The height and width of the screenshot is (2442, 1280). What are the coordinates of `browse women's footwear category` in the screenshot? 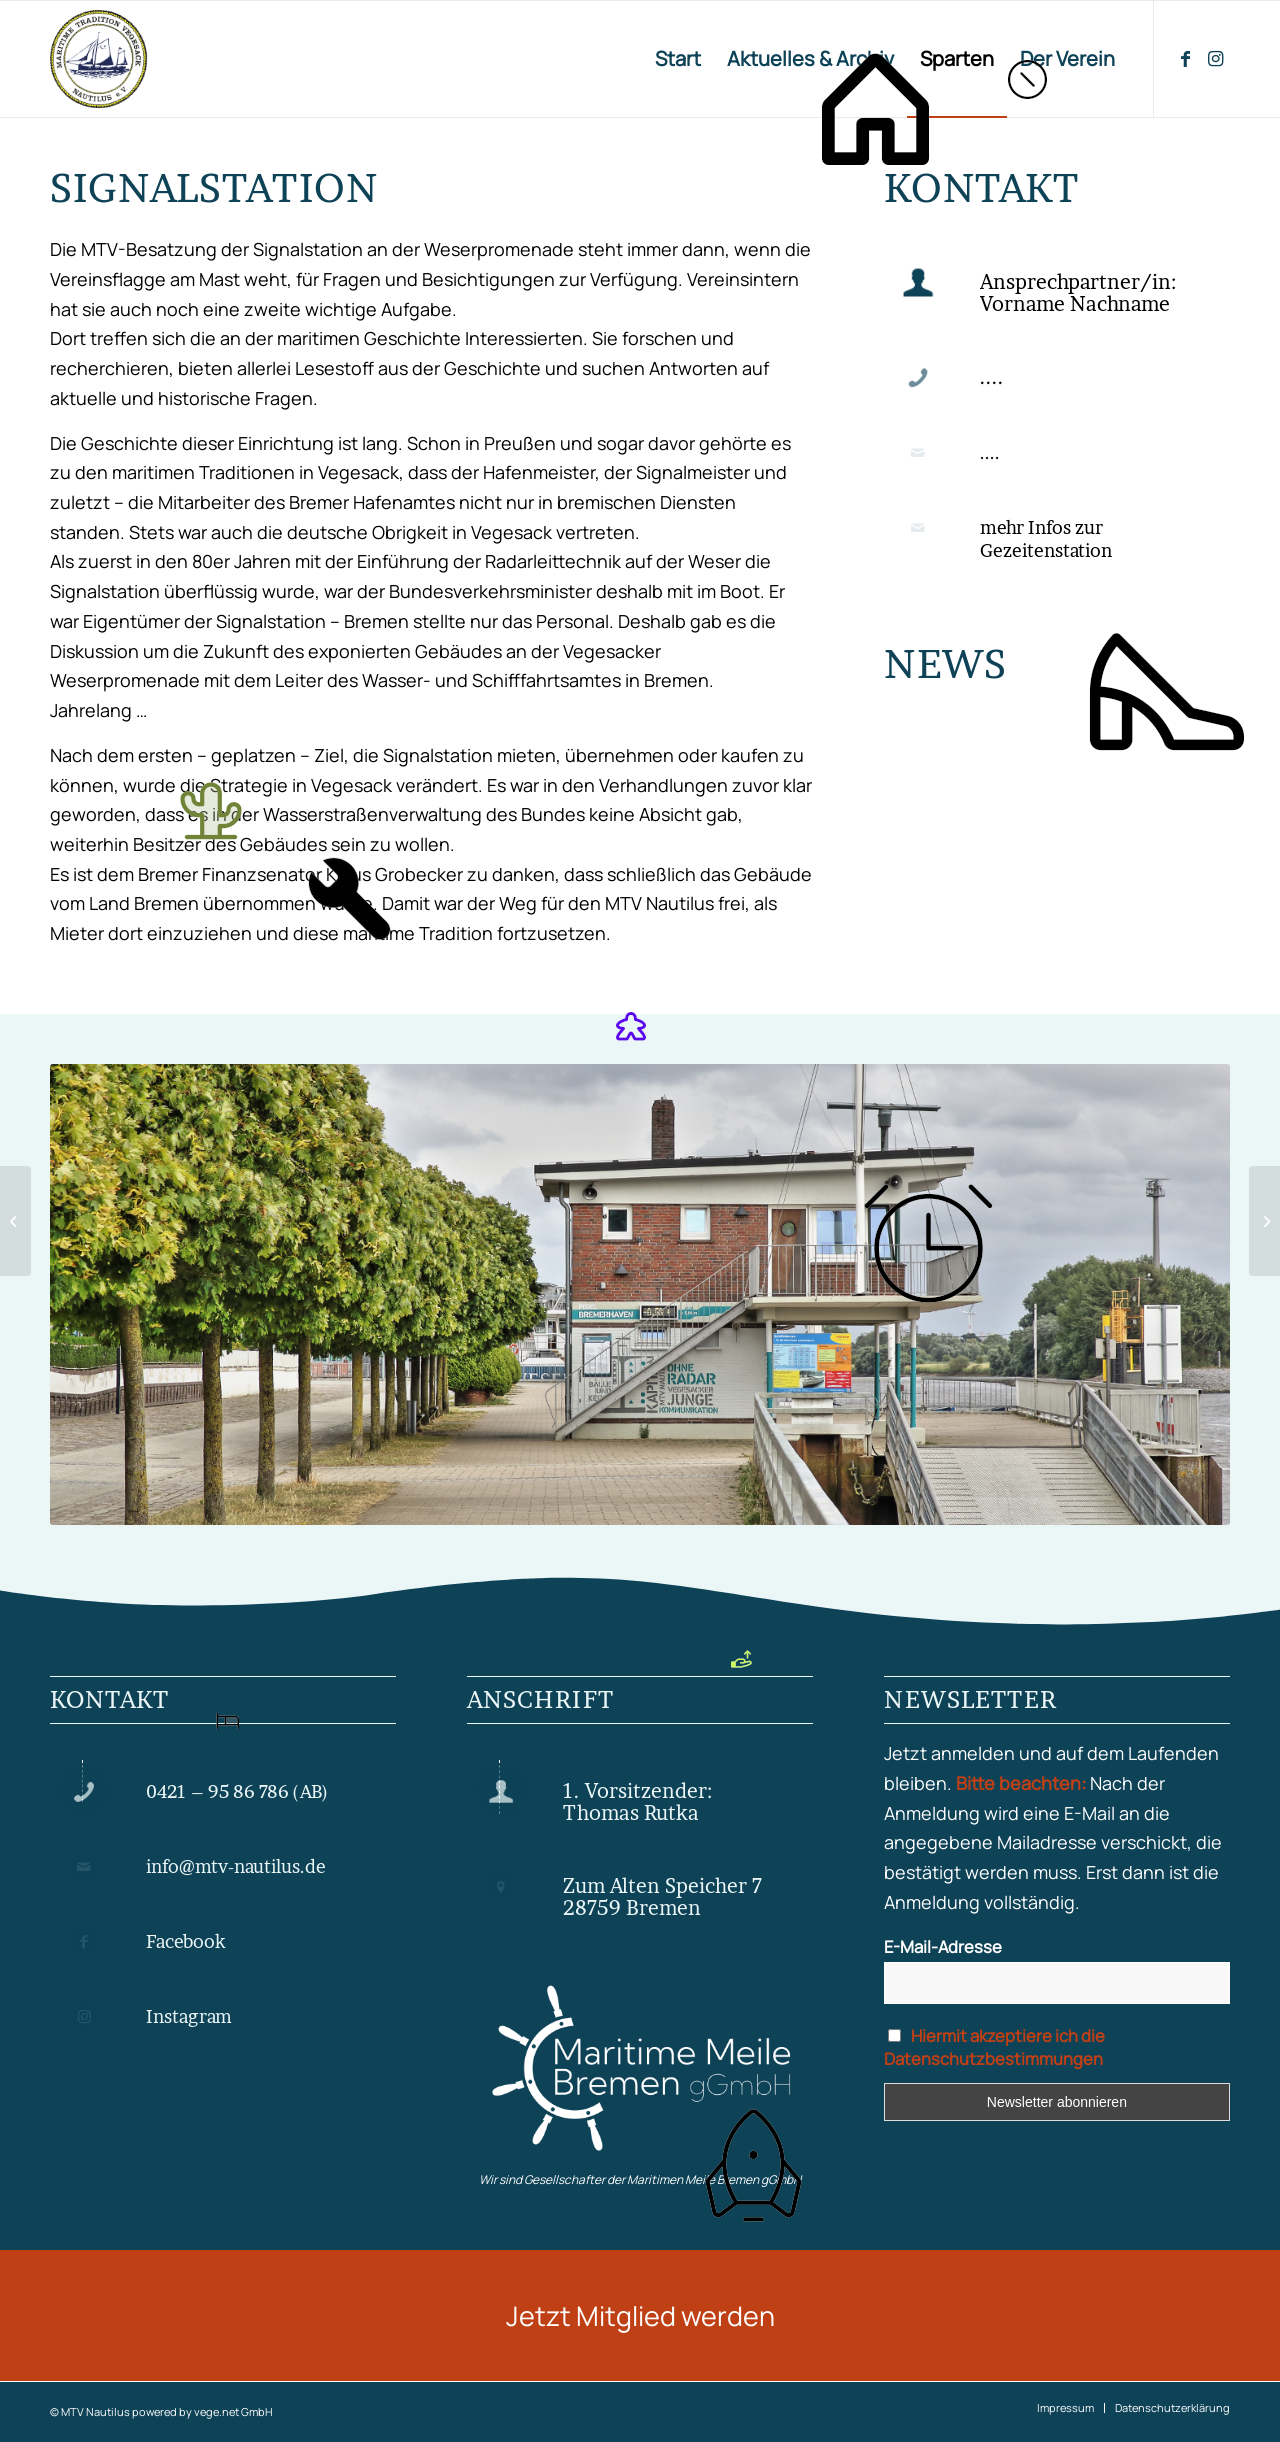 It's located at (1159, 697).